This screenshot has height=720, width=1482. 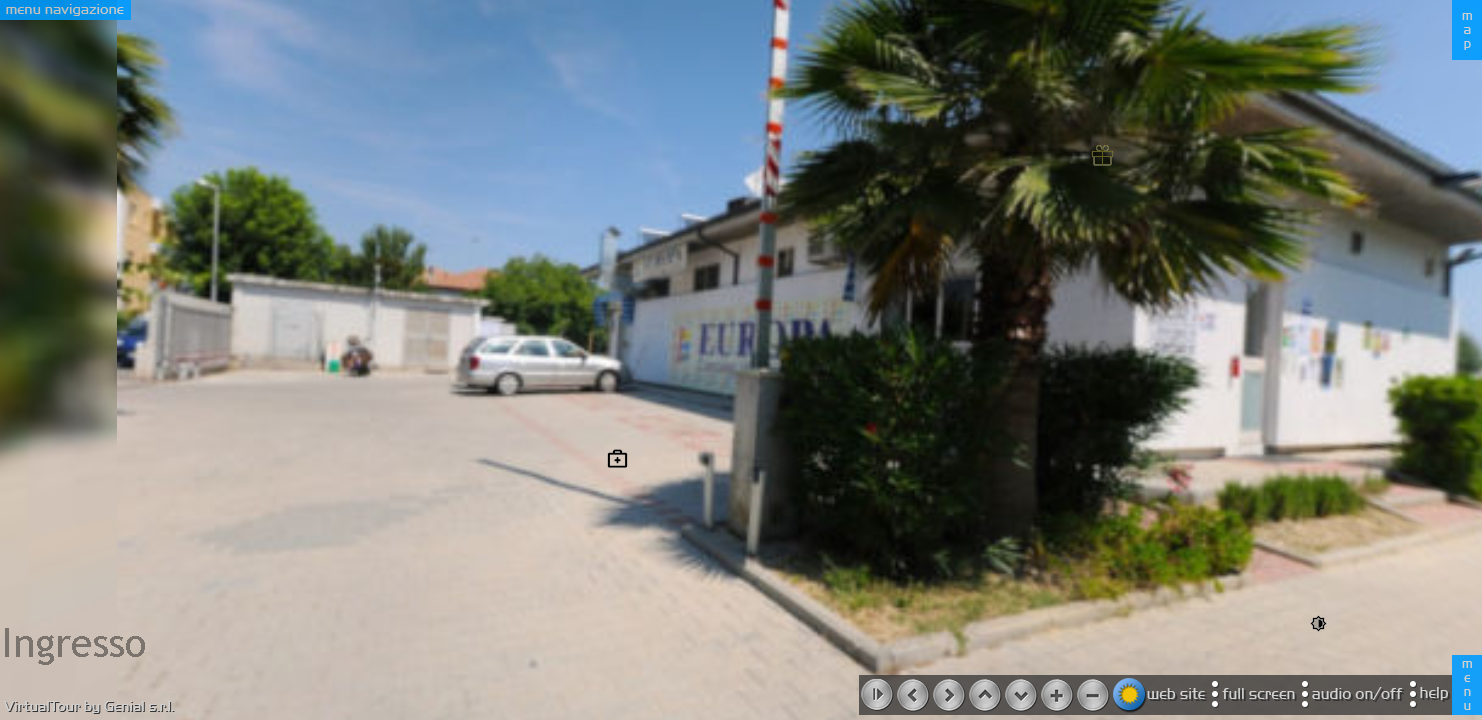 I want to click on adjust screen brightness to medium level, so click(x=1318, y=623).